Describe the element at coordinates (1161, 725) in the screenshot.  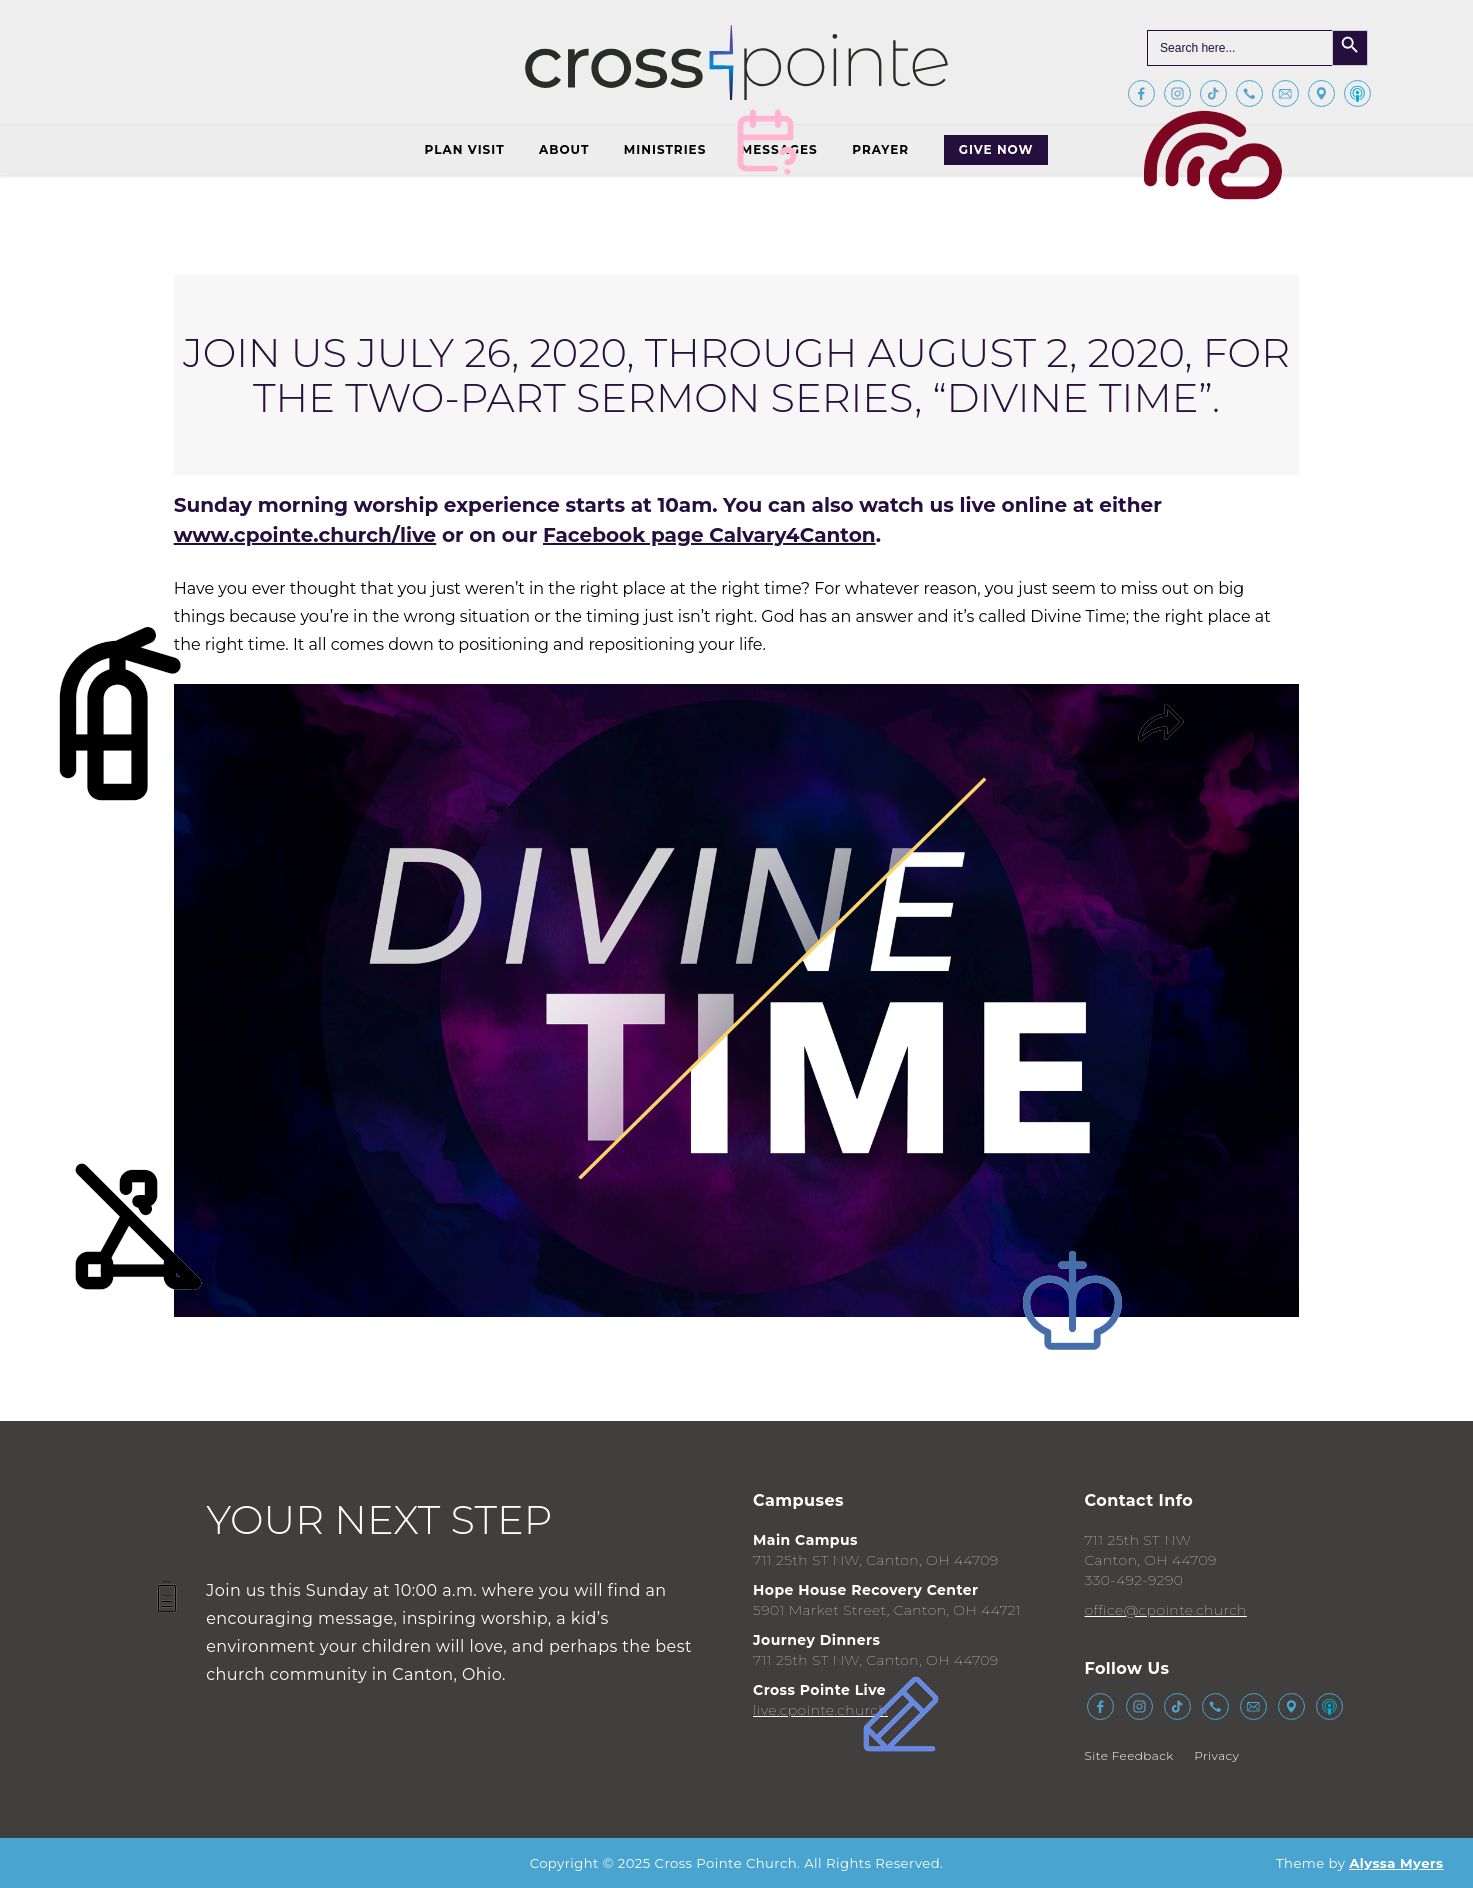
I see `share content with others` at that location.